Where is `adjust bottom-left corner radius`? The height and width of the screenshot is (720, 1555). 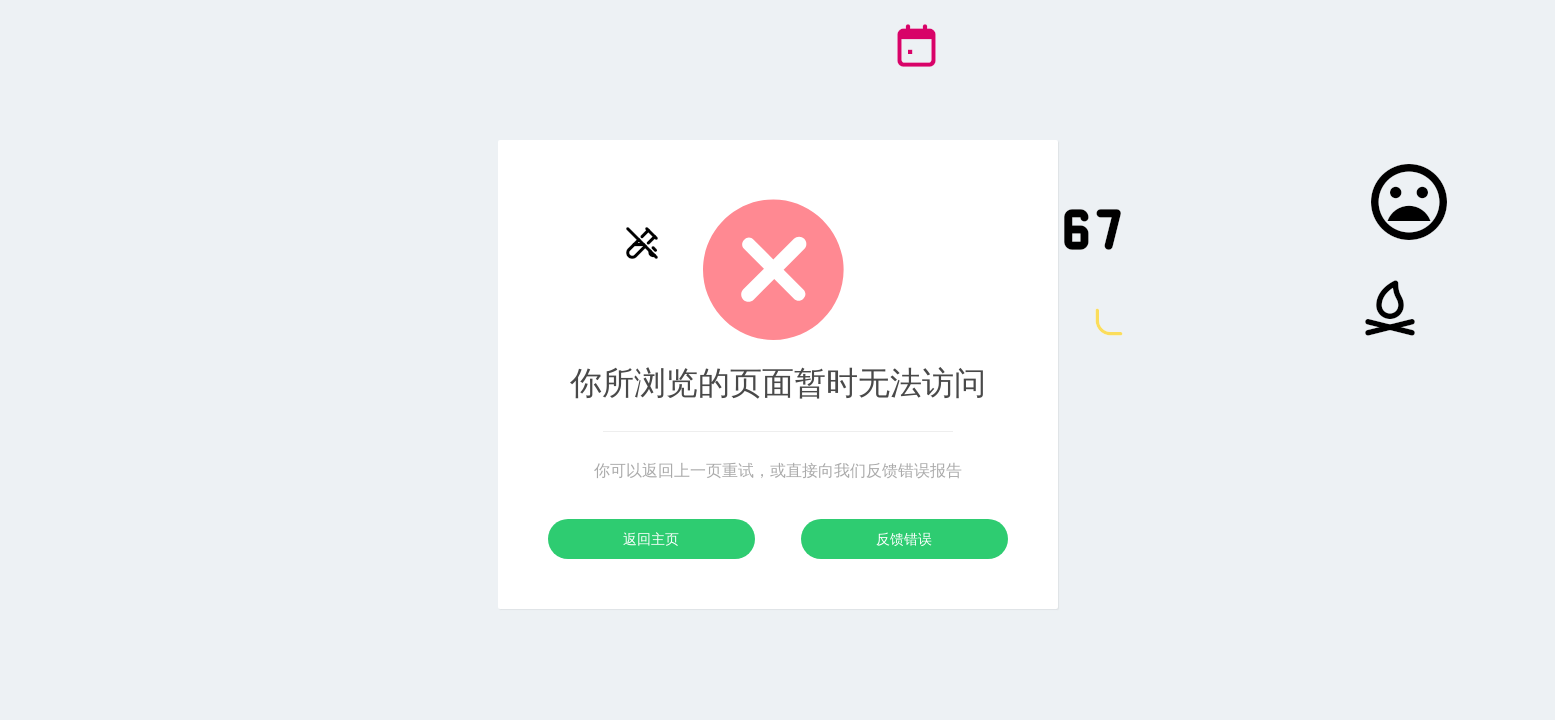 adjust bottom-left corner radius is located at coordinates (1109, 322).